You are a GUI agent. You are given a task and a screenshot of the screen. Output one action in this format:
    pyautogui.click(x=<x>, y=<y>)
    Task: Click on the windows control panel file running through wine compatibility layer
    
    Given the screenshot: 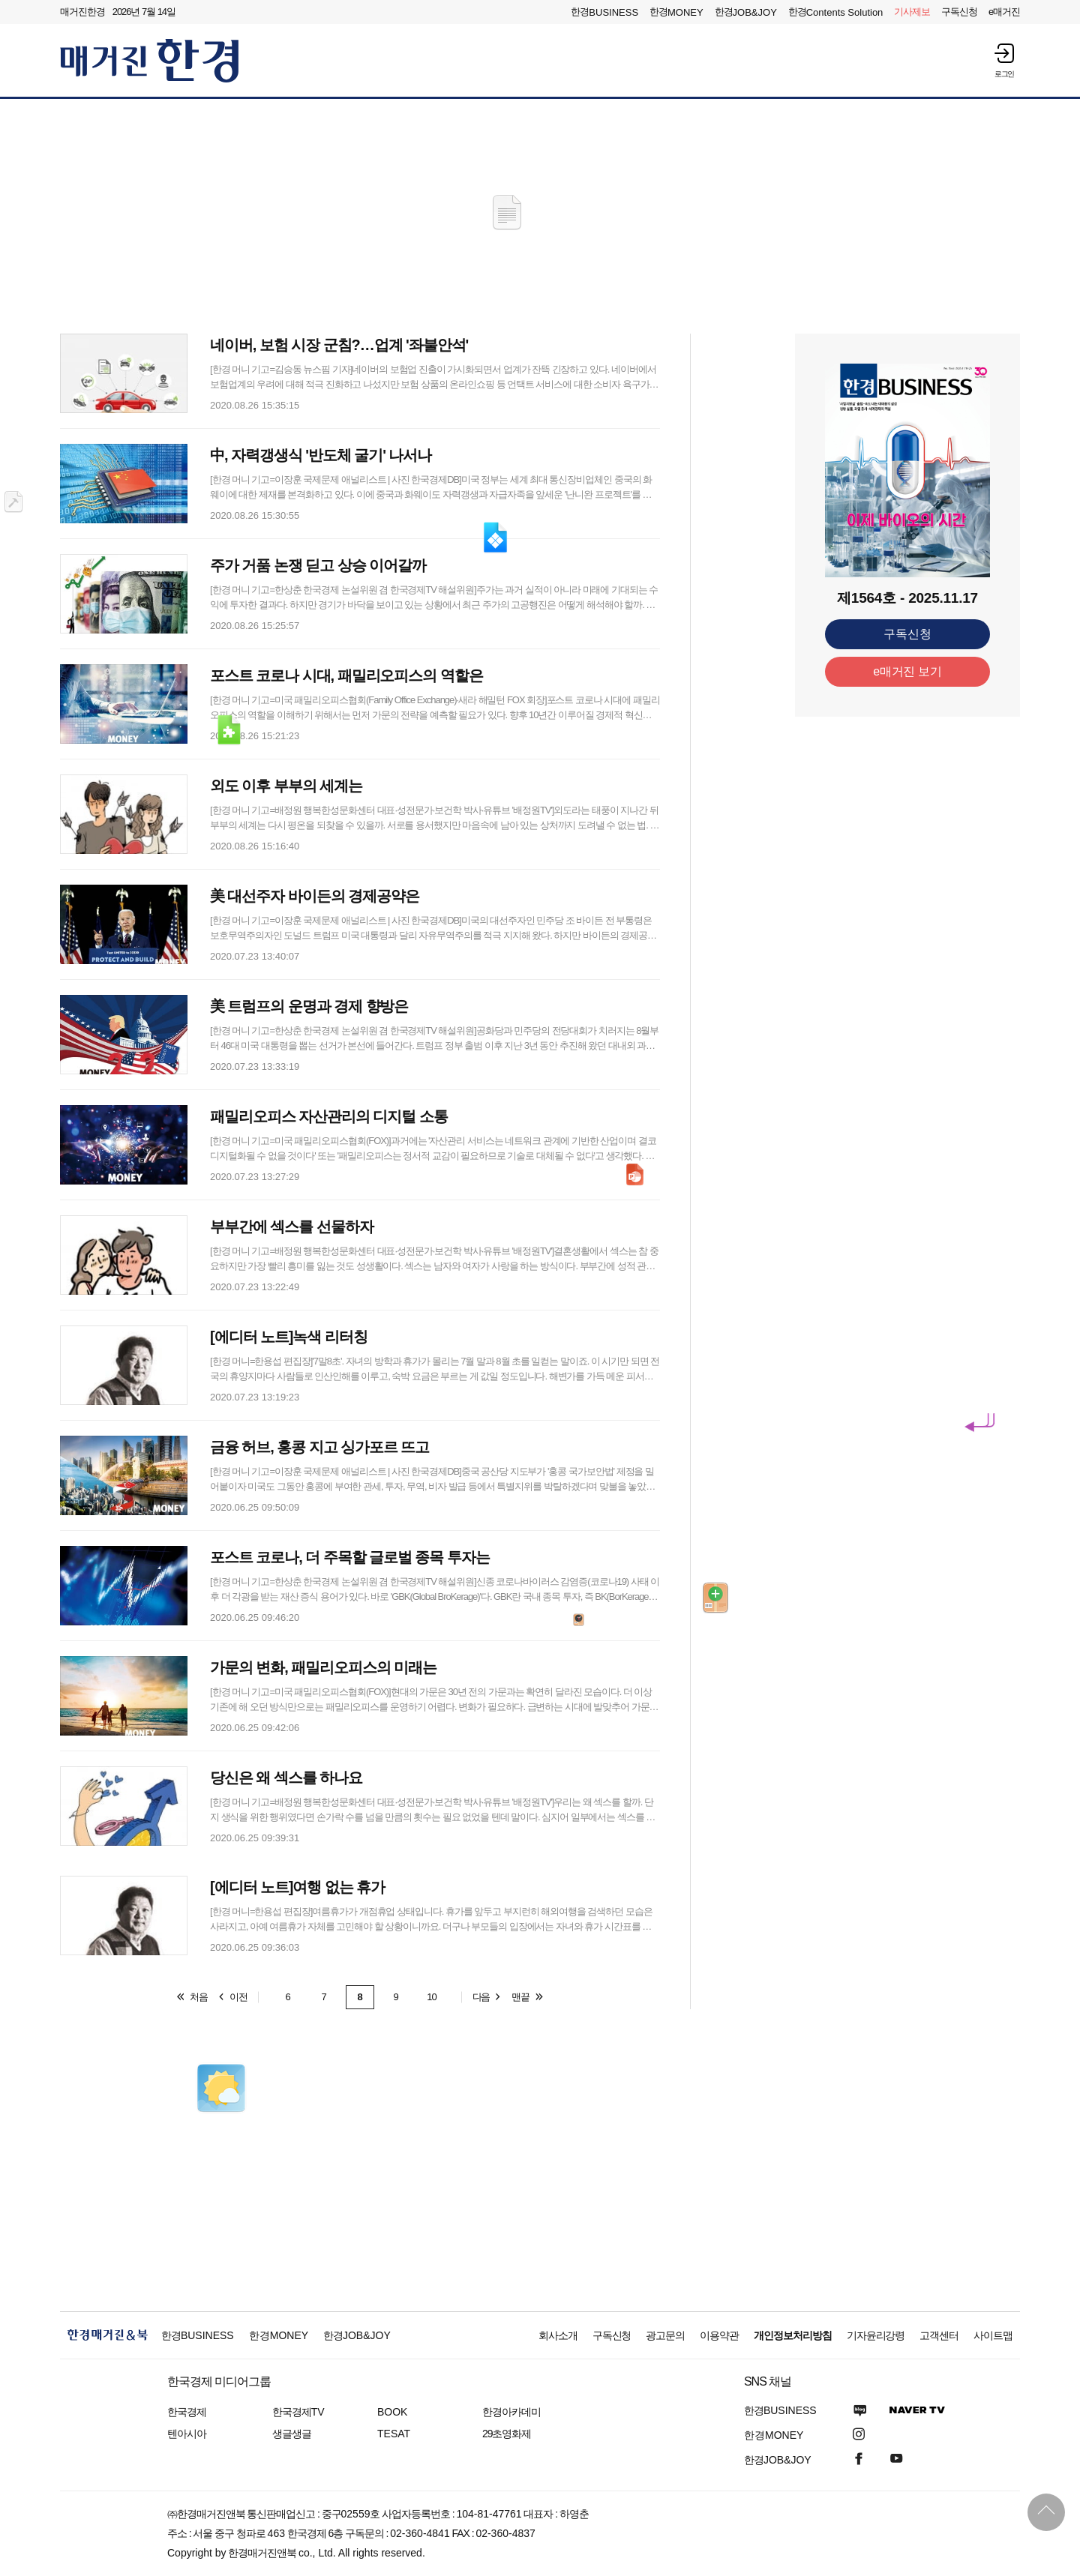 What is the action you would take?
    pyautogui.click(x=495, y=538)
    